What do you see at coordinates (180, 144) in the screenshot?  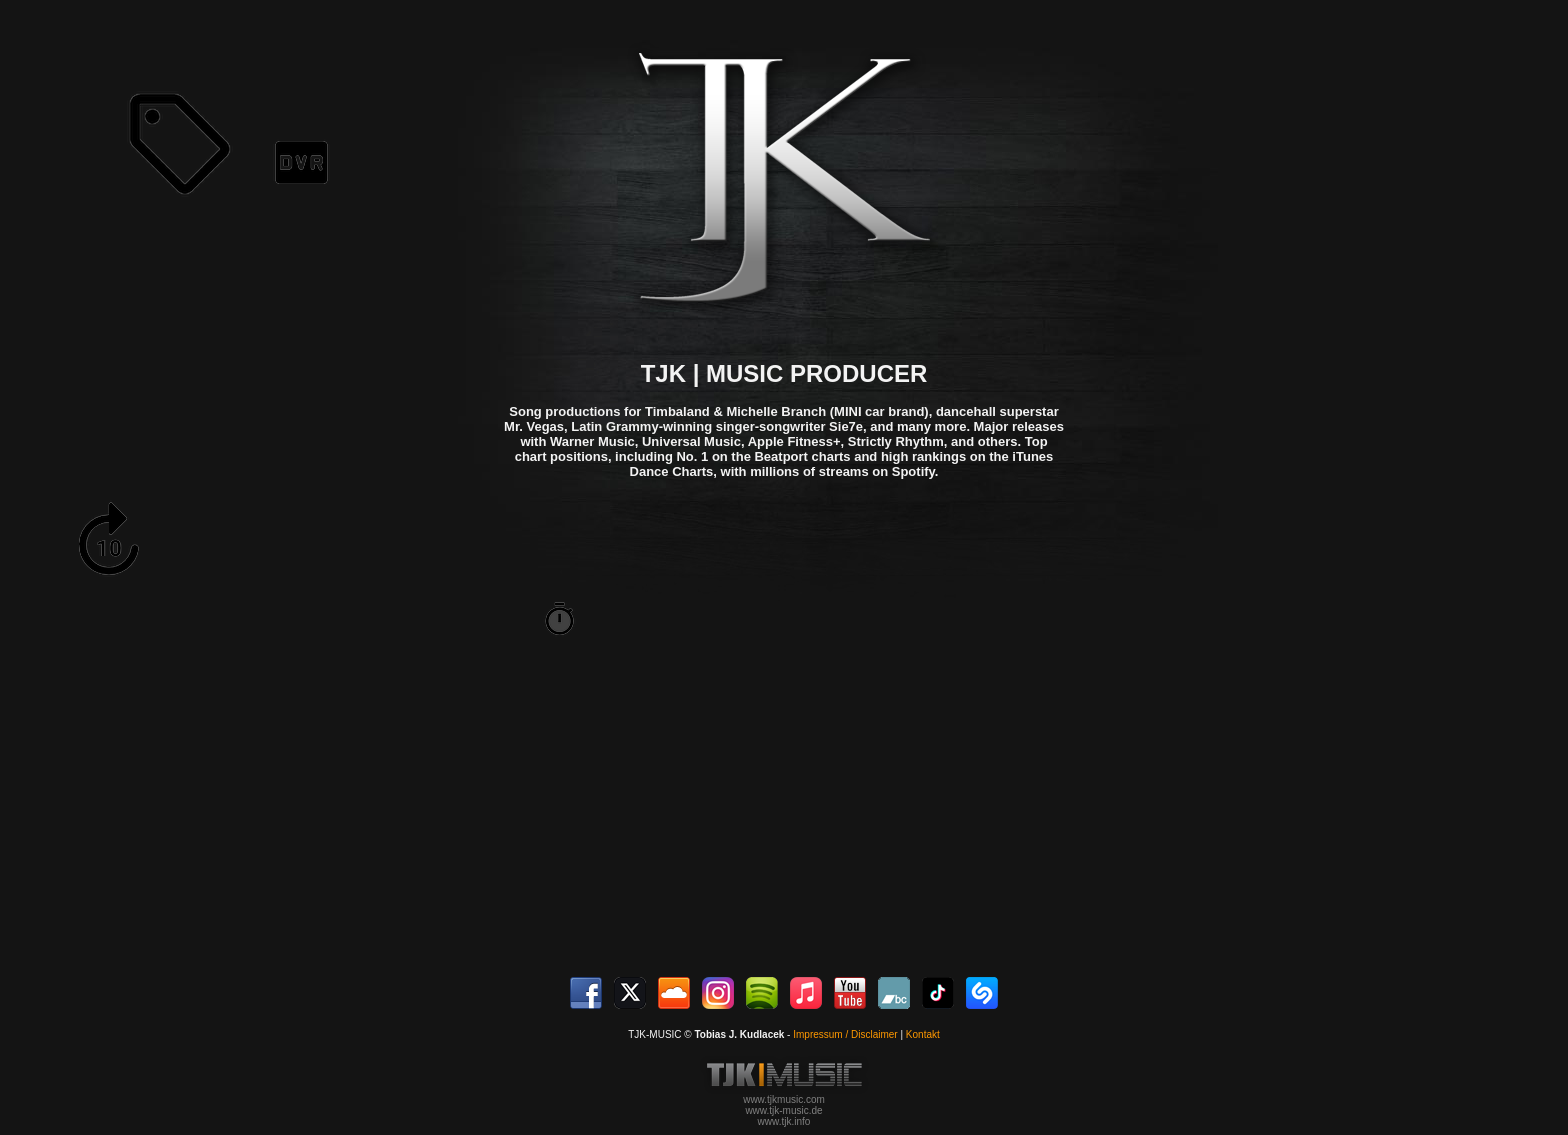 I see `add or view tags for an item` at bounding box center [180, 144].